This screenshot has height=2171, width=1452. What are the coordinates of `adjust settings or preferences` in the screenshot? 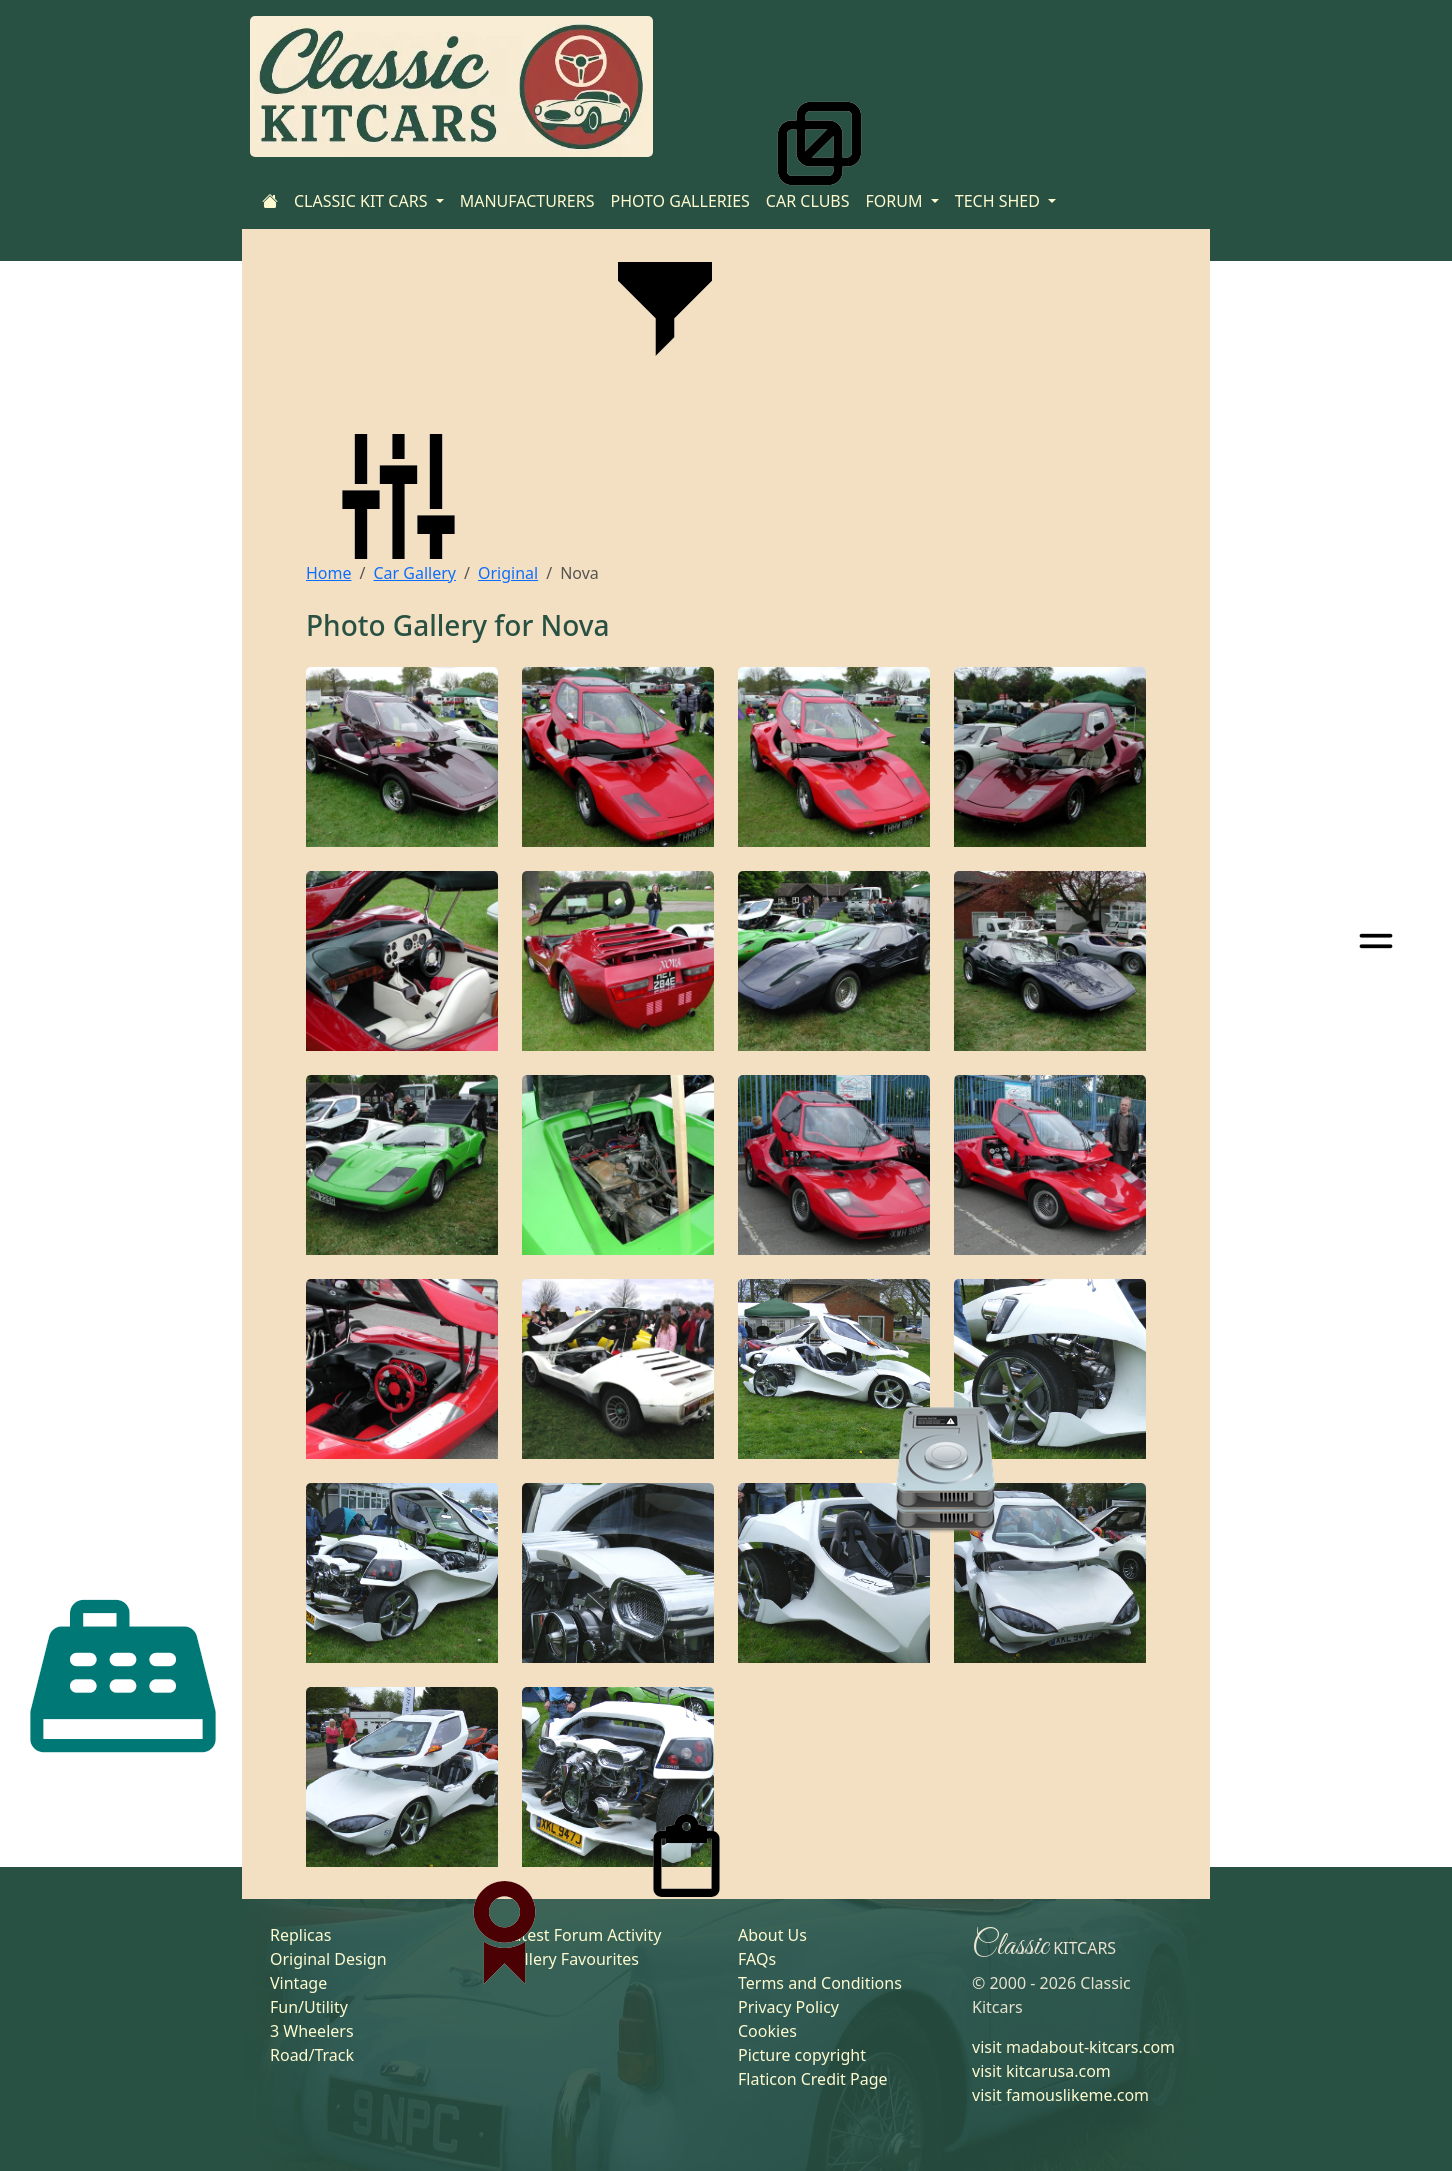 It's located at (398, 496).